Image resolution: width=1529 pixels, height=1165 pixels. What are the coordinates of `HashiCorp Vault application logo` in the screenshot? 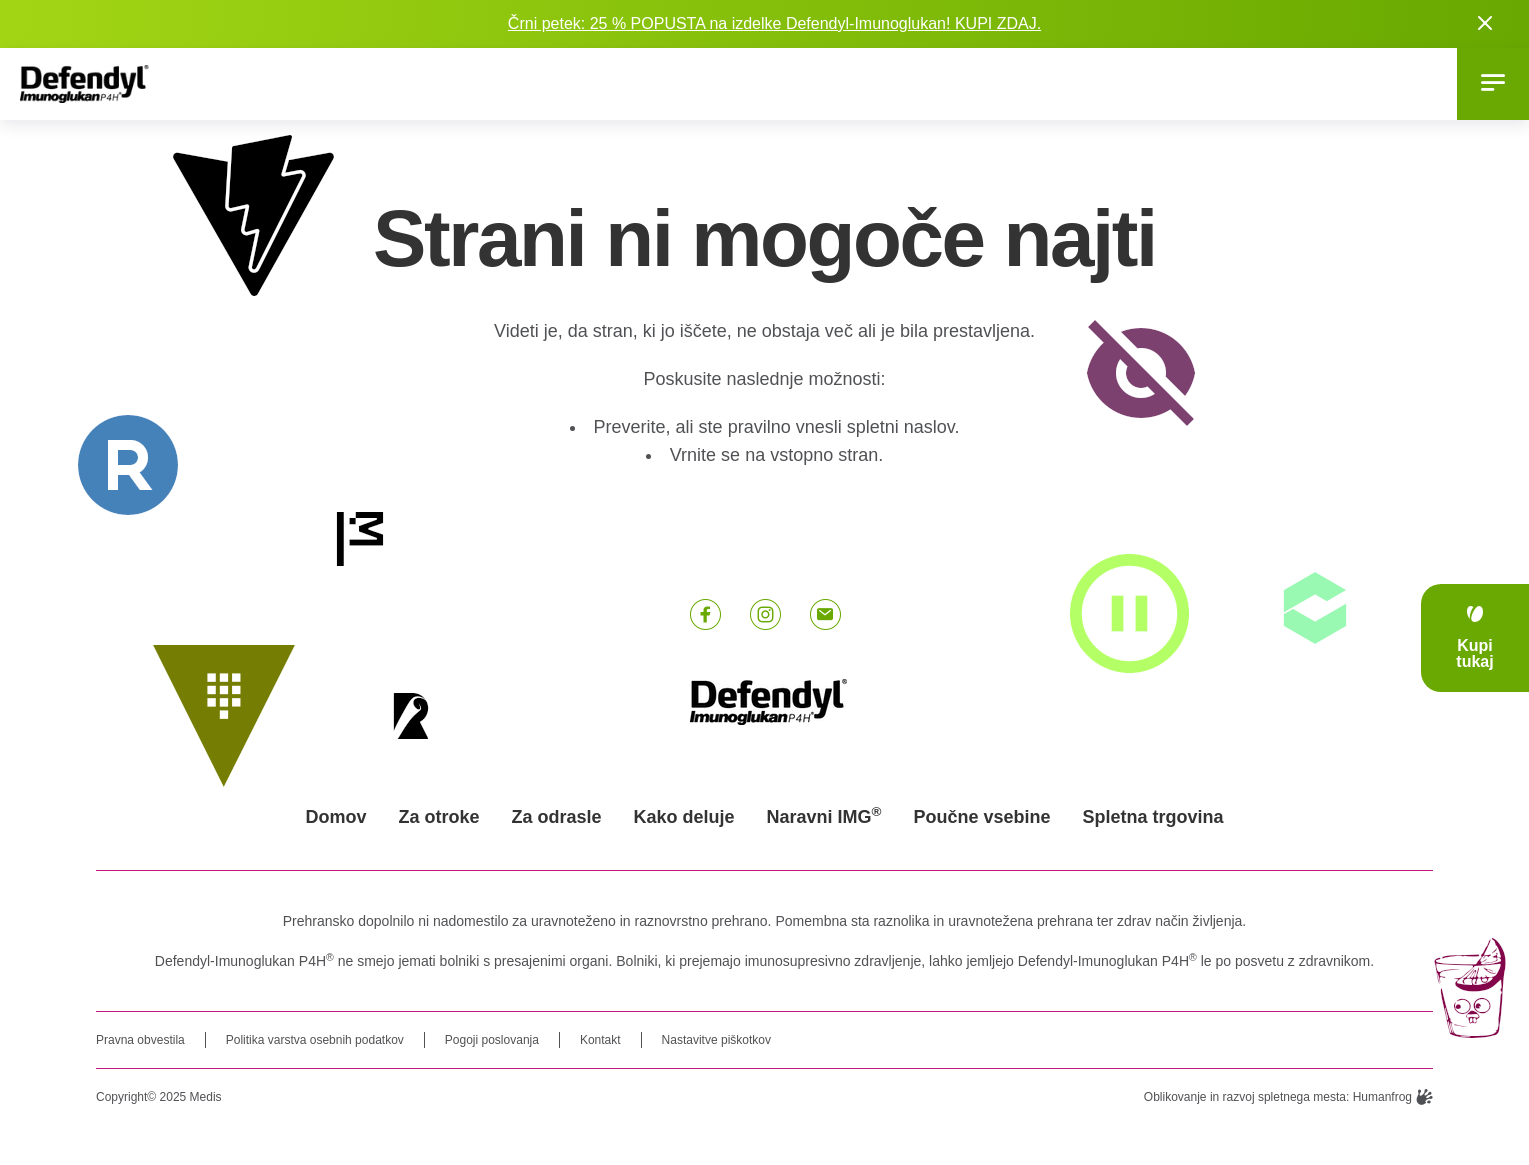 It's located at (224, 716).